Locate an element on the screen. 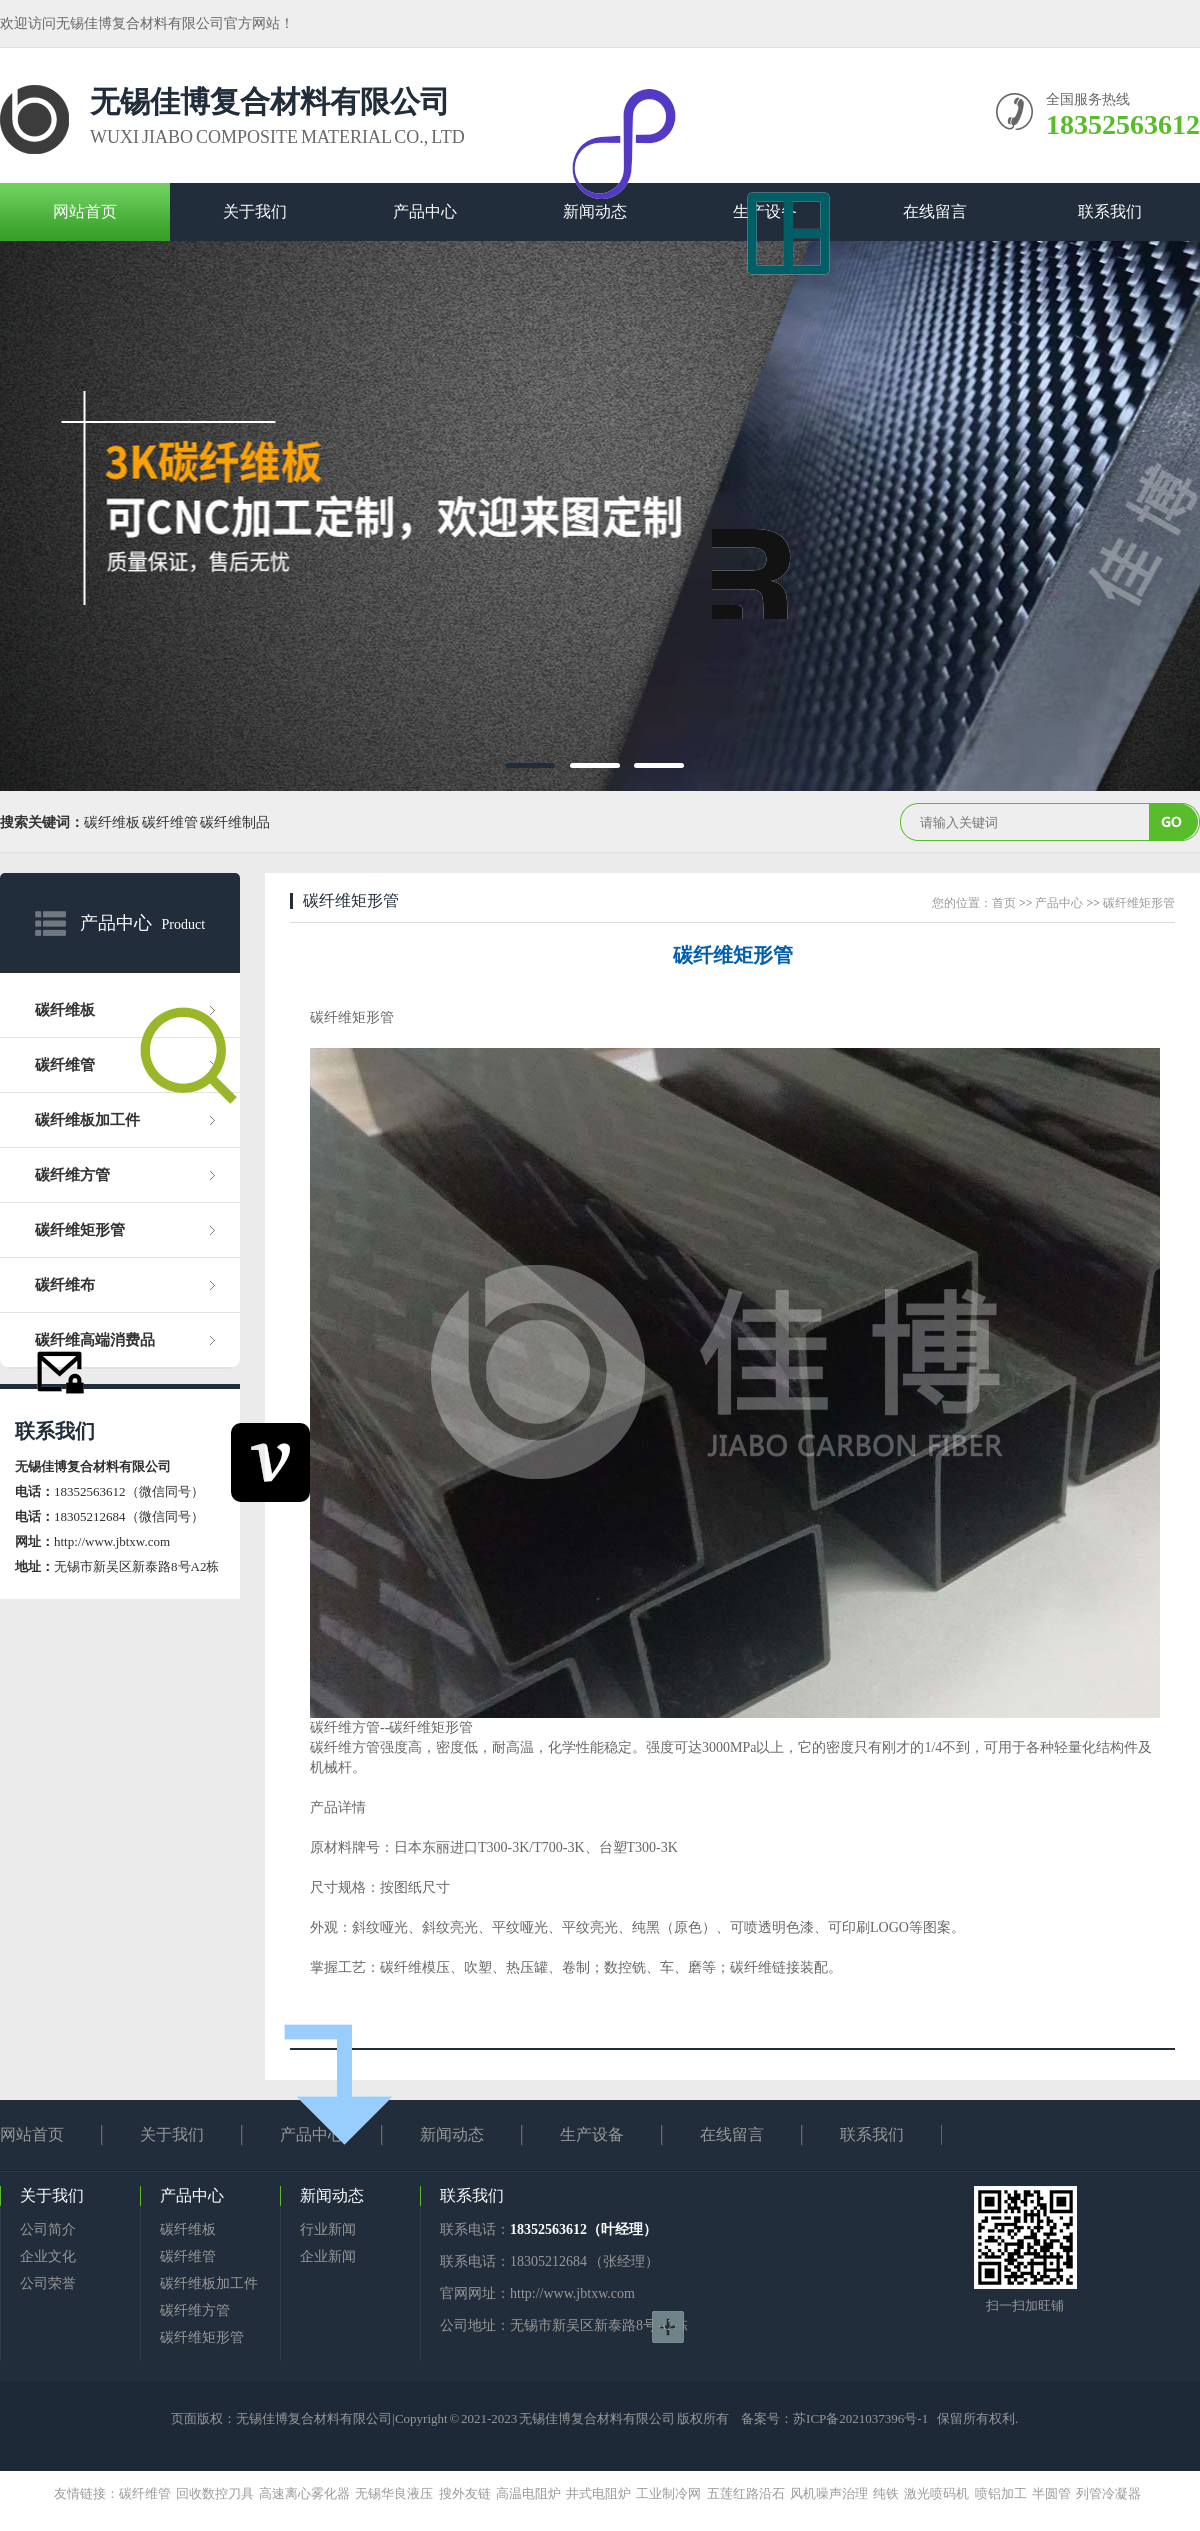 Image resolution: width=1200 pixels, height=2531 pixels. indicates a right-then-down navigation path is located at coordinates (337, 2077).